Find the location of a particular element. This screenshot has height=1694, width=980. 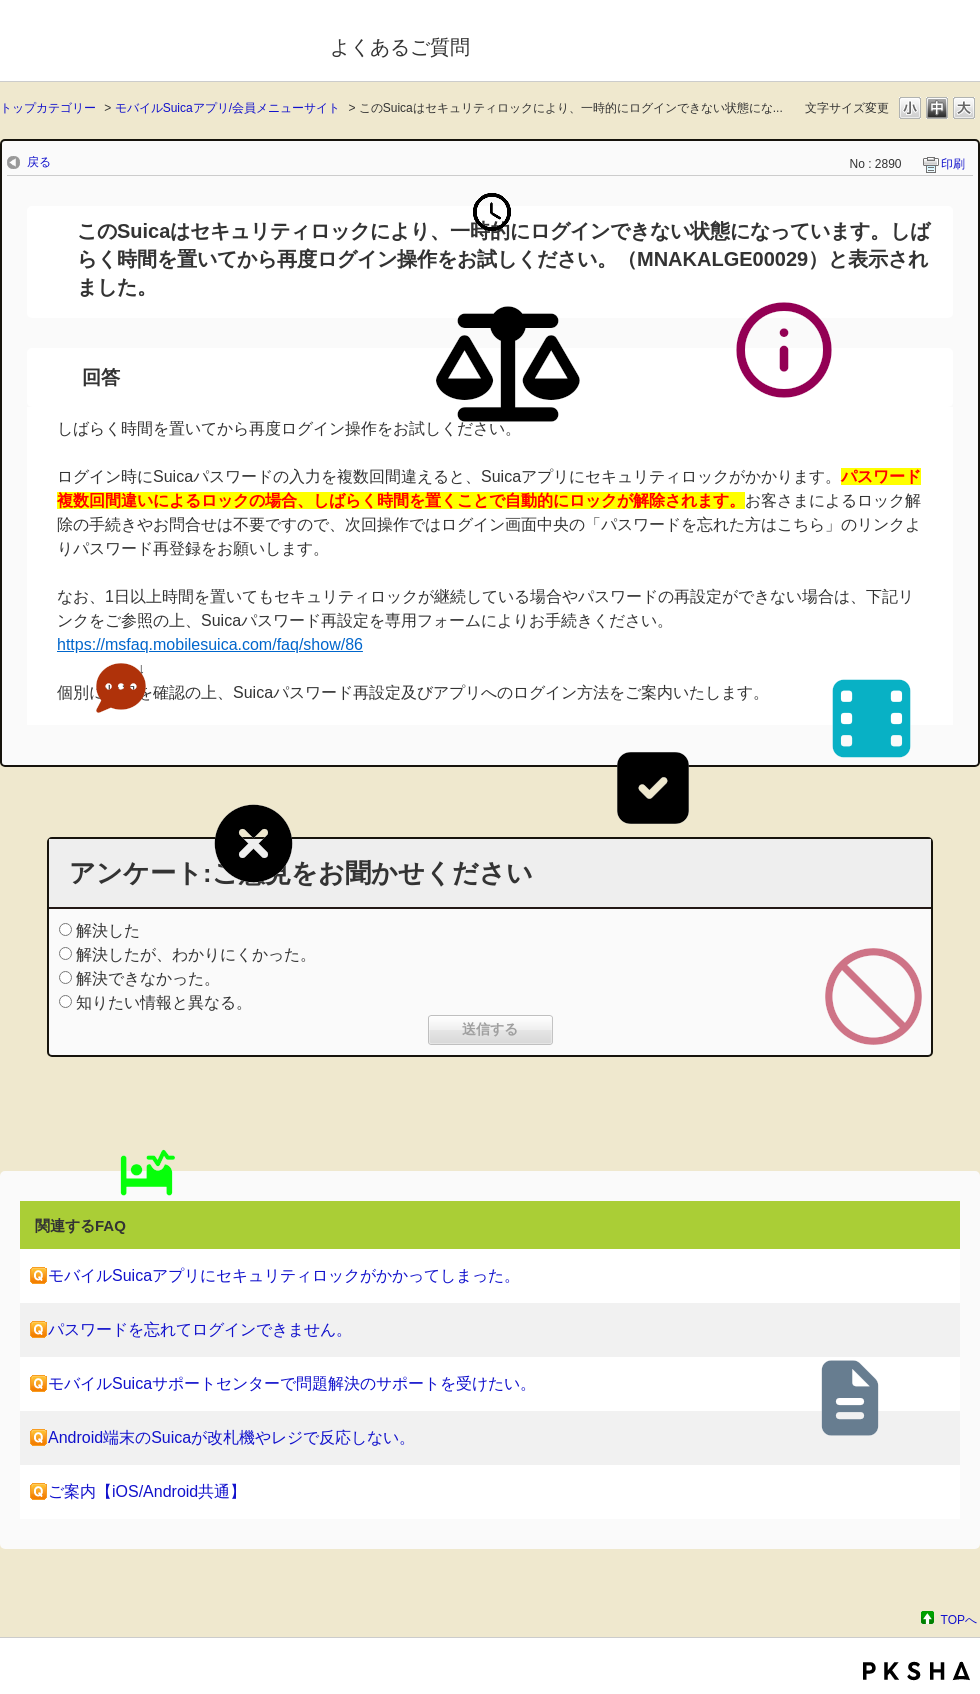

access video or movie content is located at coordinates (871, 718).